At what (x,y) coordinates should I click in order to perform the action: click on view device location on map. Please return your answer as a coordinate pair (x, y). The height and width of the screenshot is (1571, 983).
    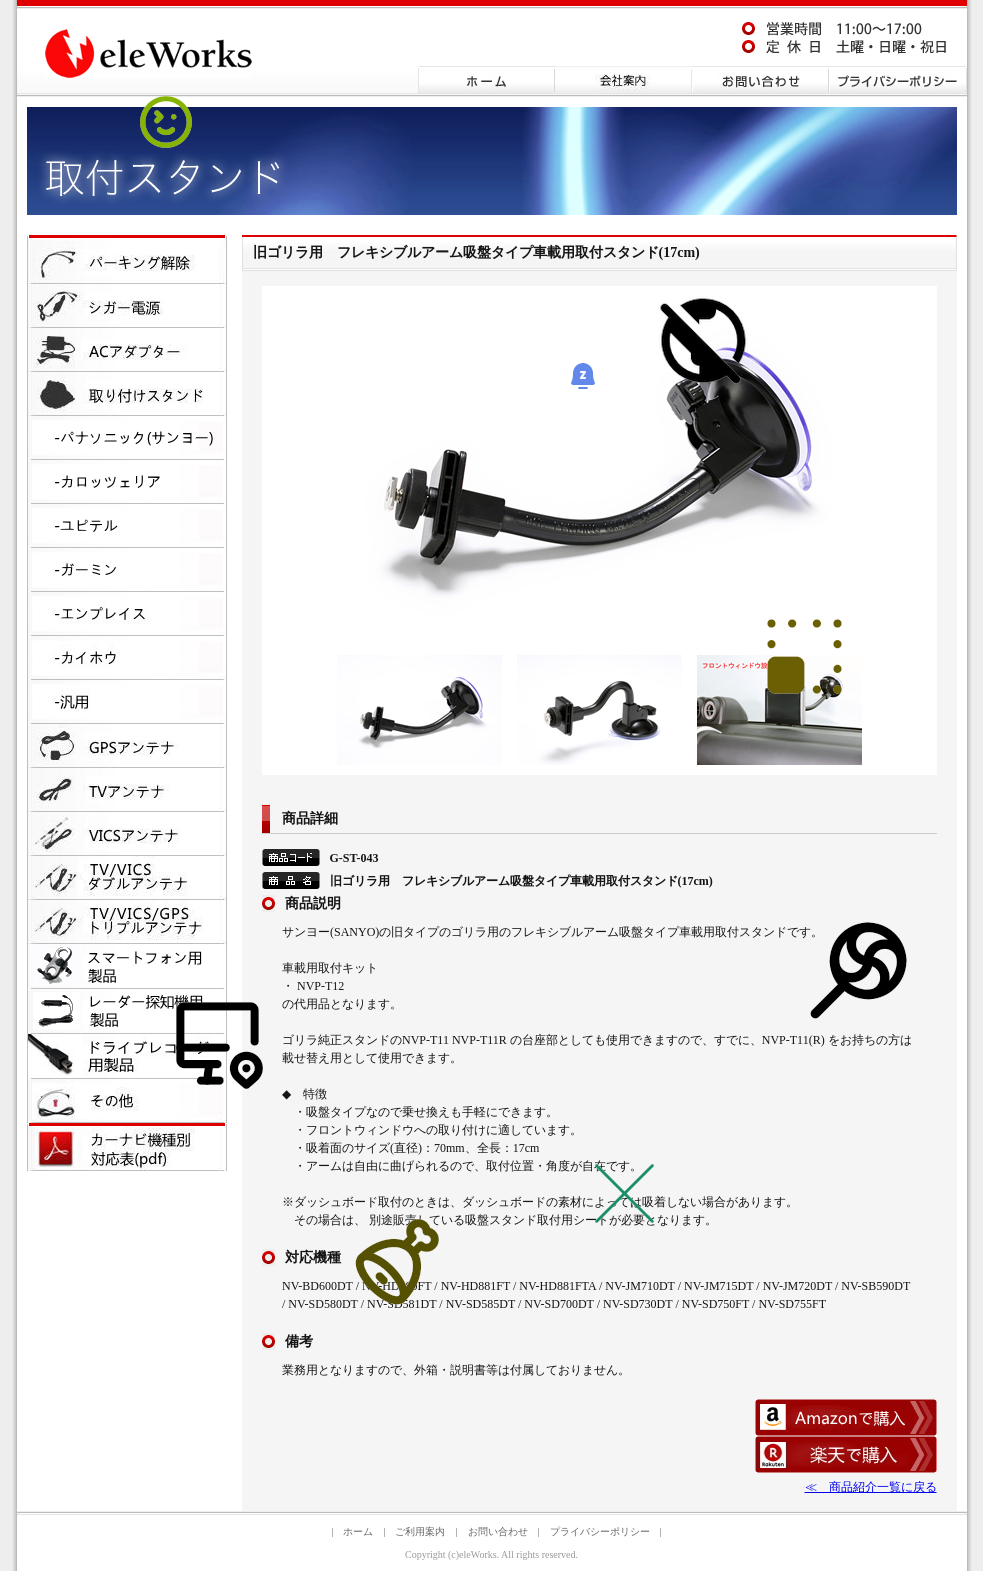
    Looking at the image, I should click on (217, 1043).